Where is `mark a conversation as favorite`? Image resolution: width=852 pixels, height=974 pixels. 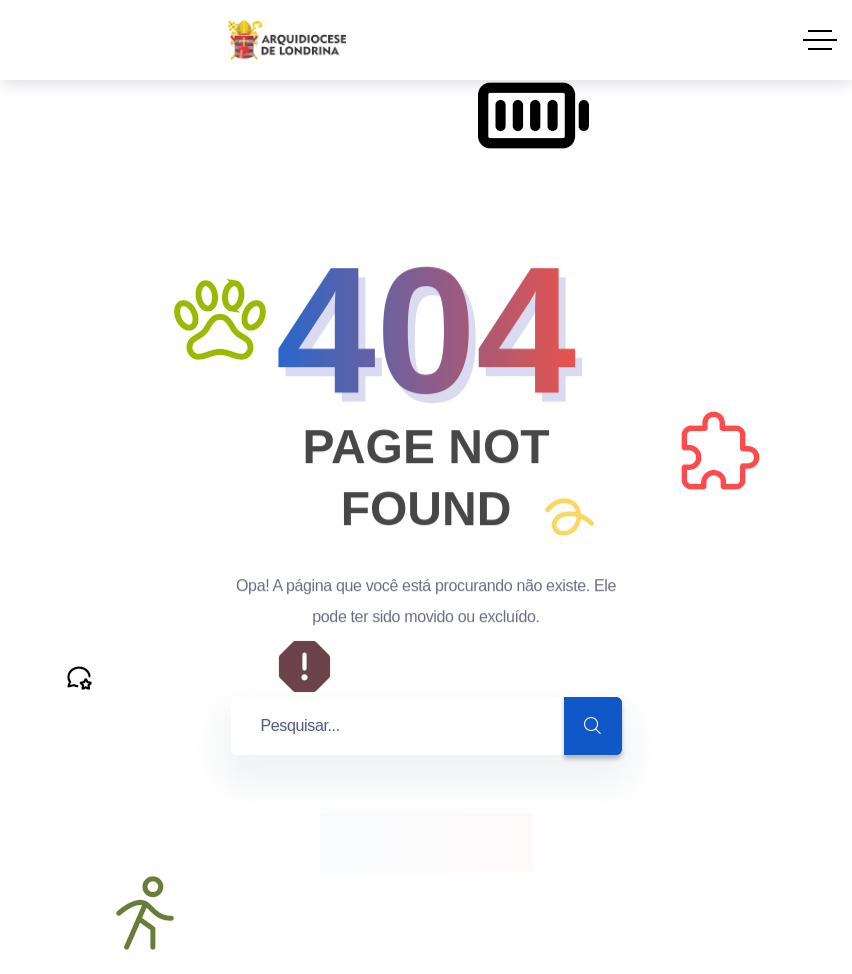
mark a conversation as favorite is located at coordinates (79, 677).